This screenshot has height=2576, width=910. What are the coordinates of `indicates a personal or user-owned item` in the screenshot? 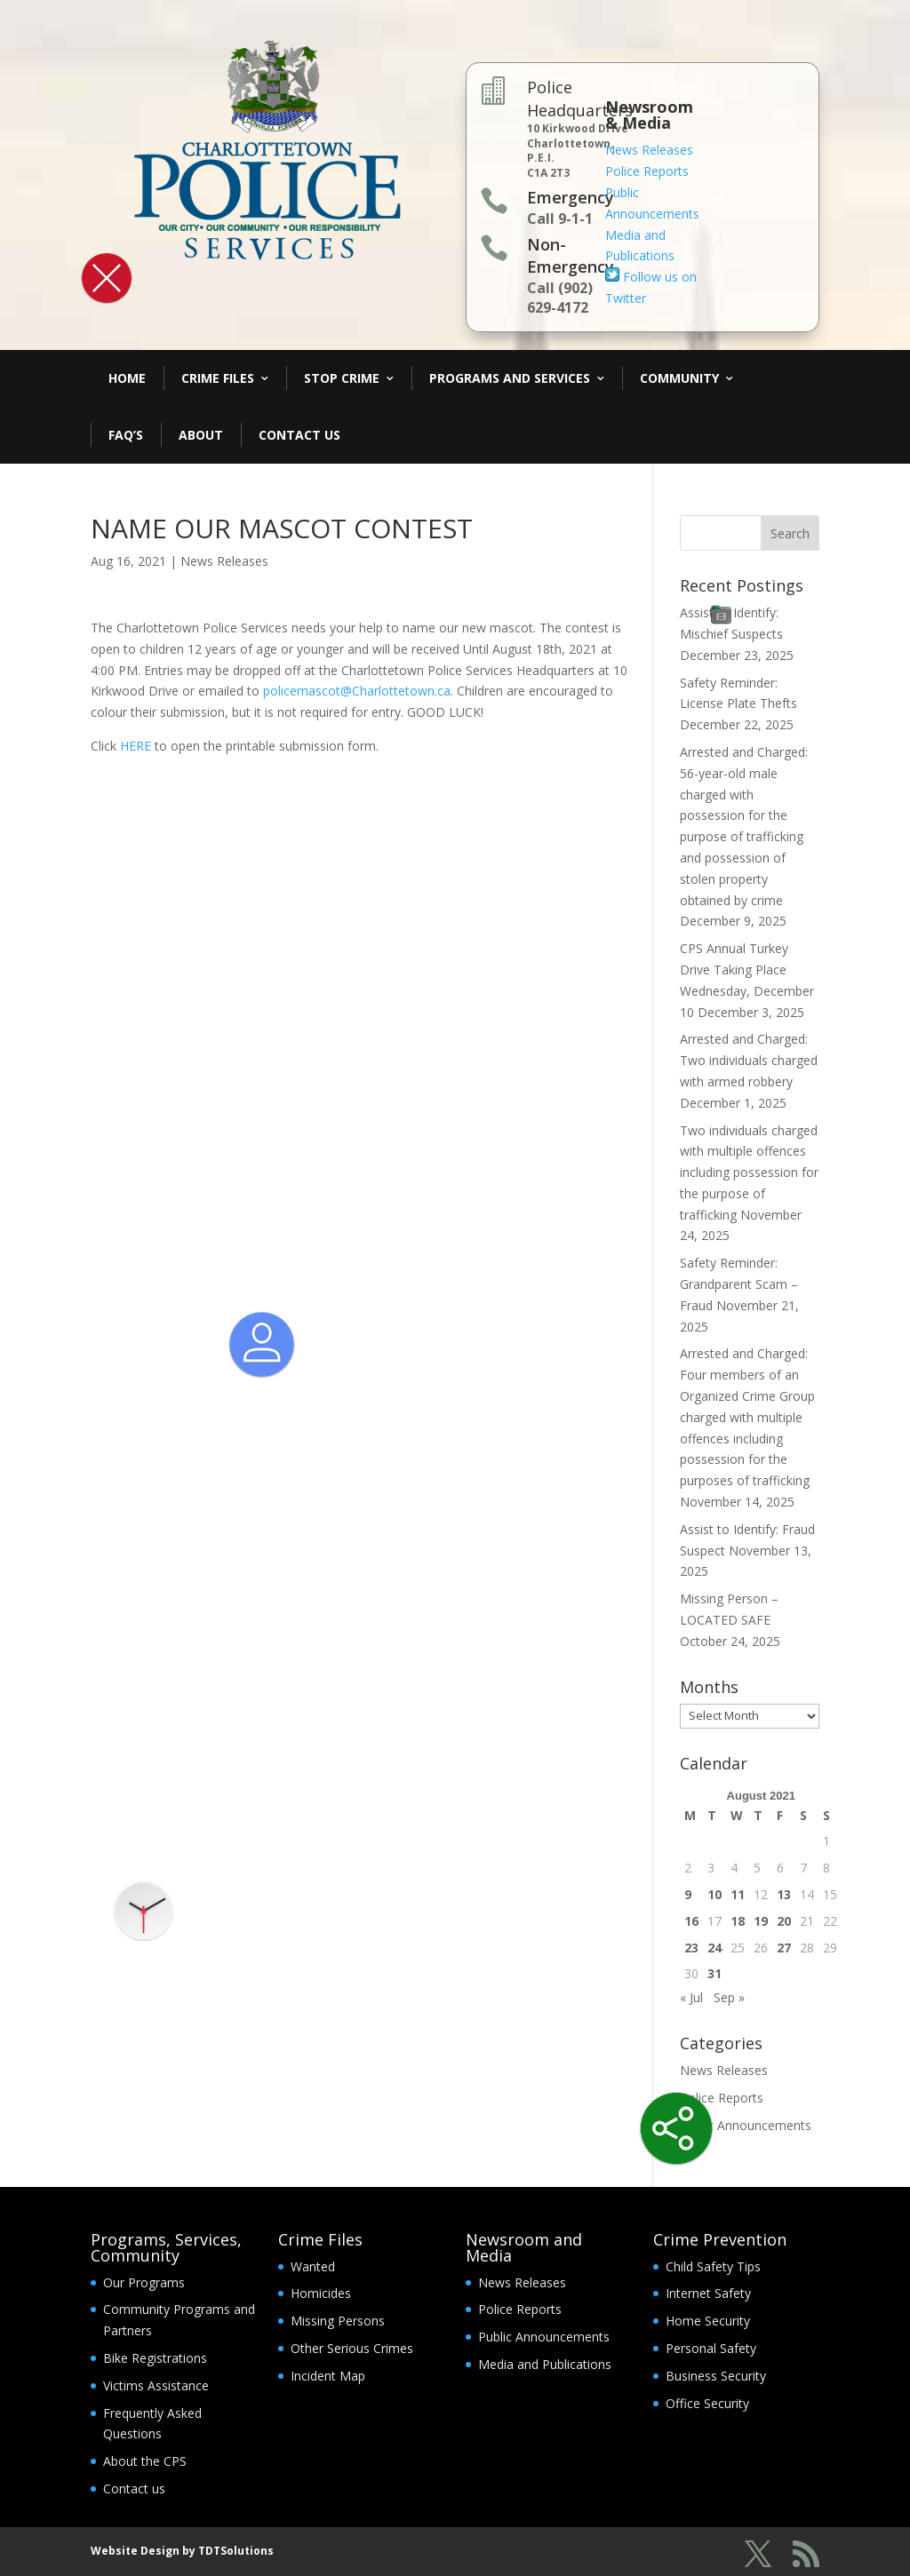 It's located at (261, 1344).